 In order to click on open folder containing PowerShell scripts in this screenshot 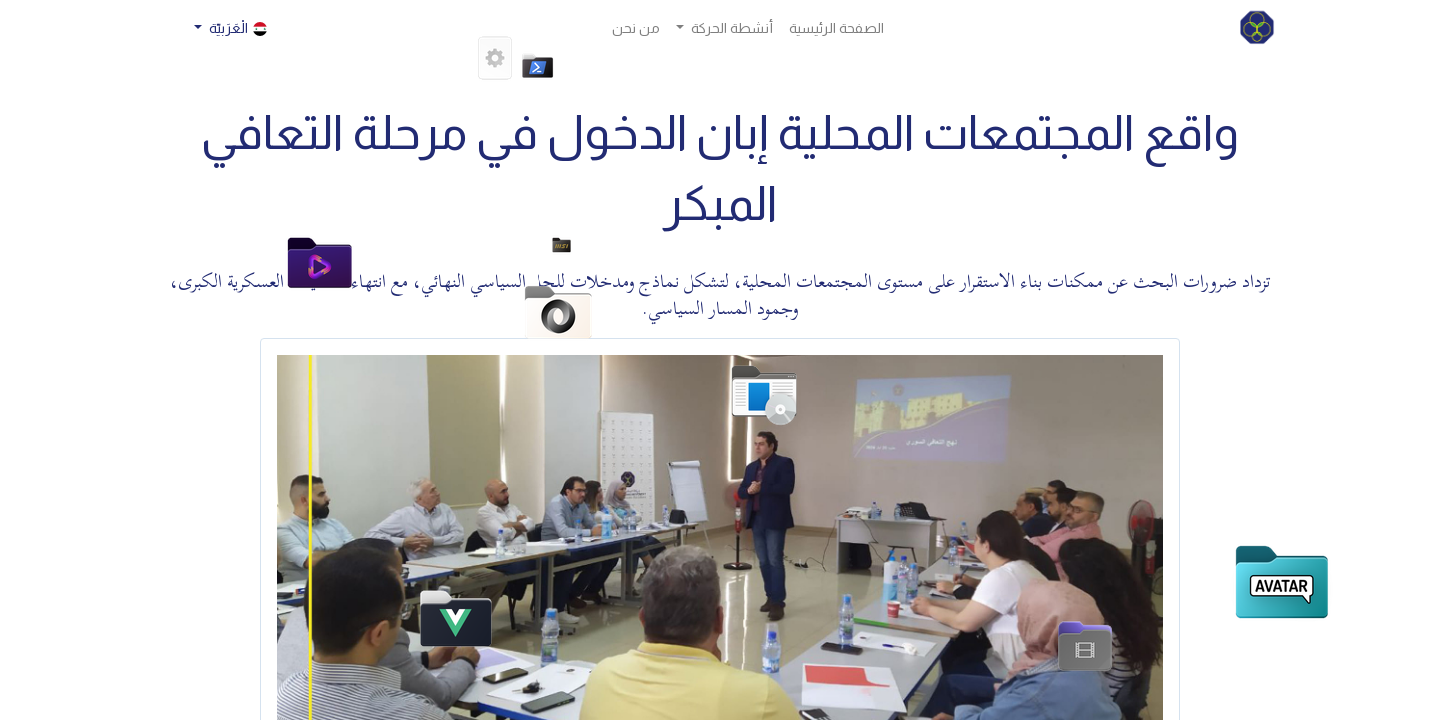, I will do `click(537, 66)`.